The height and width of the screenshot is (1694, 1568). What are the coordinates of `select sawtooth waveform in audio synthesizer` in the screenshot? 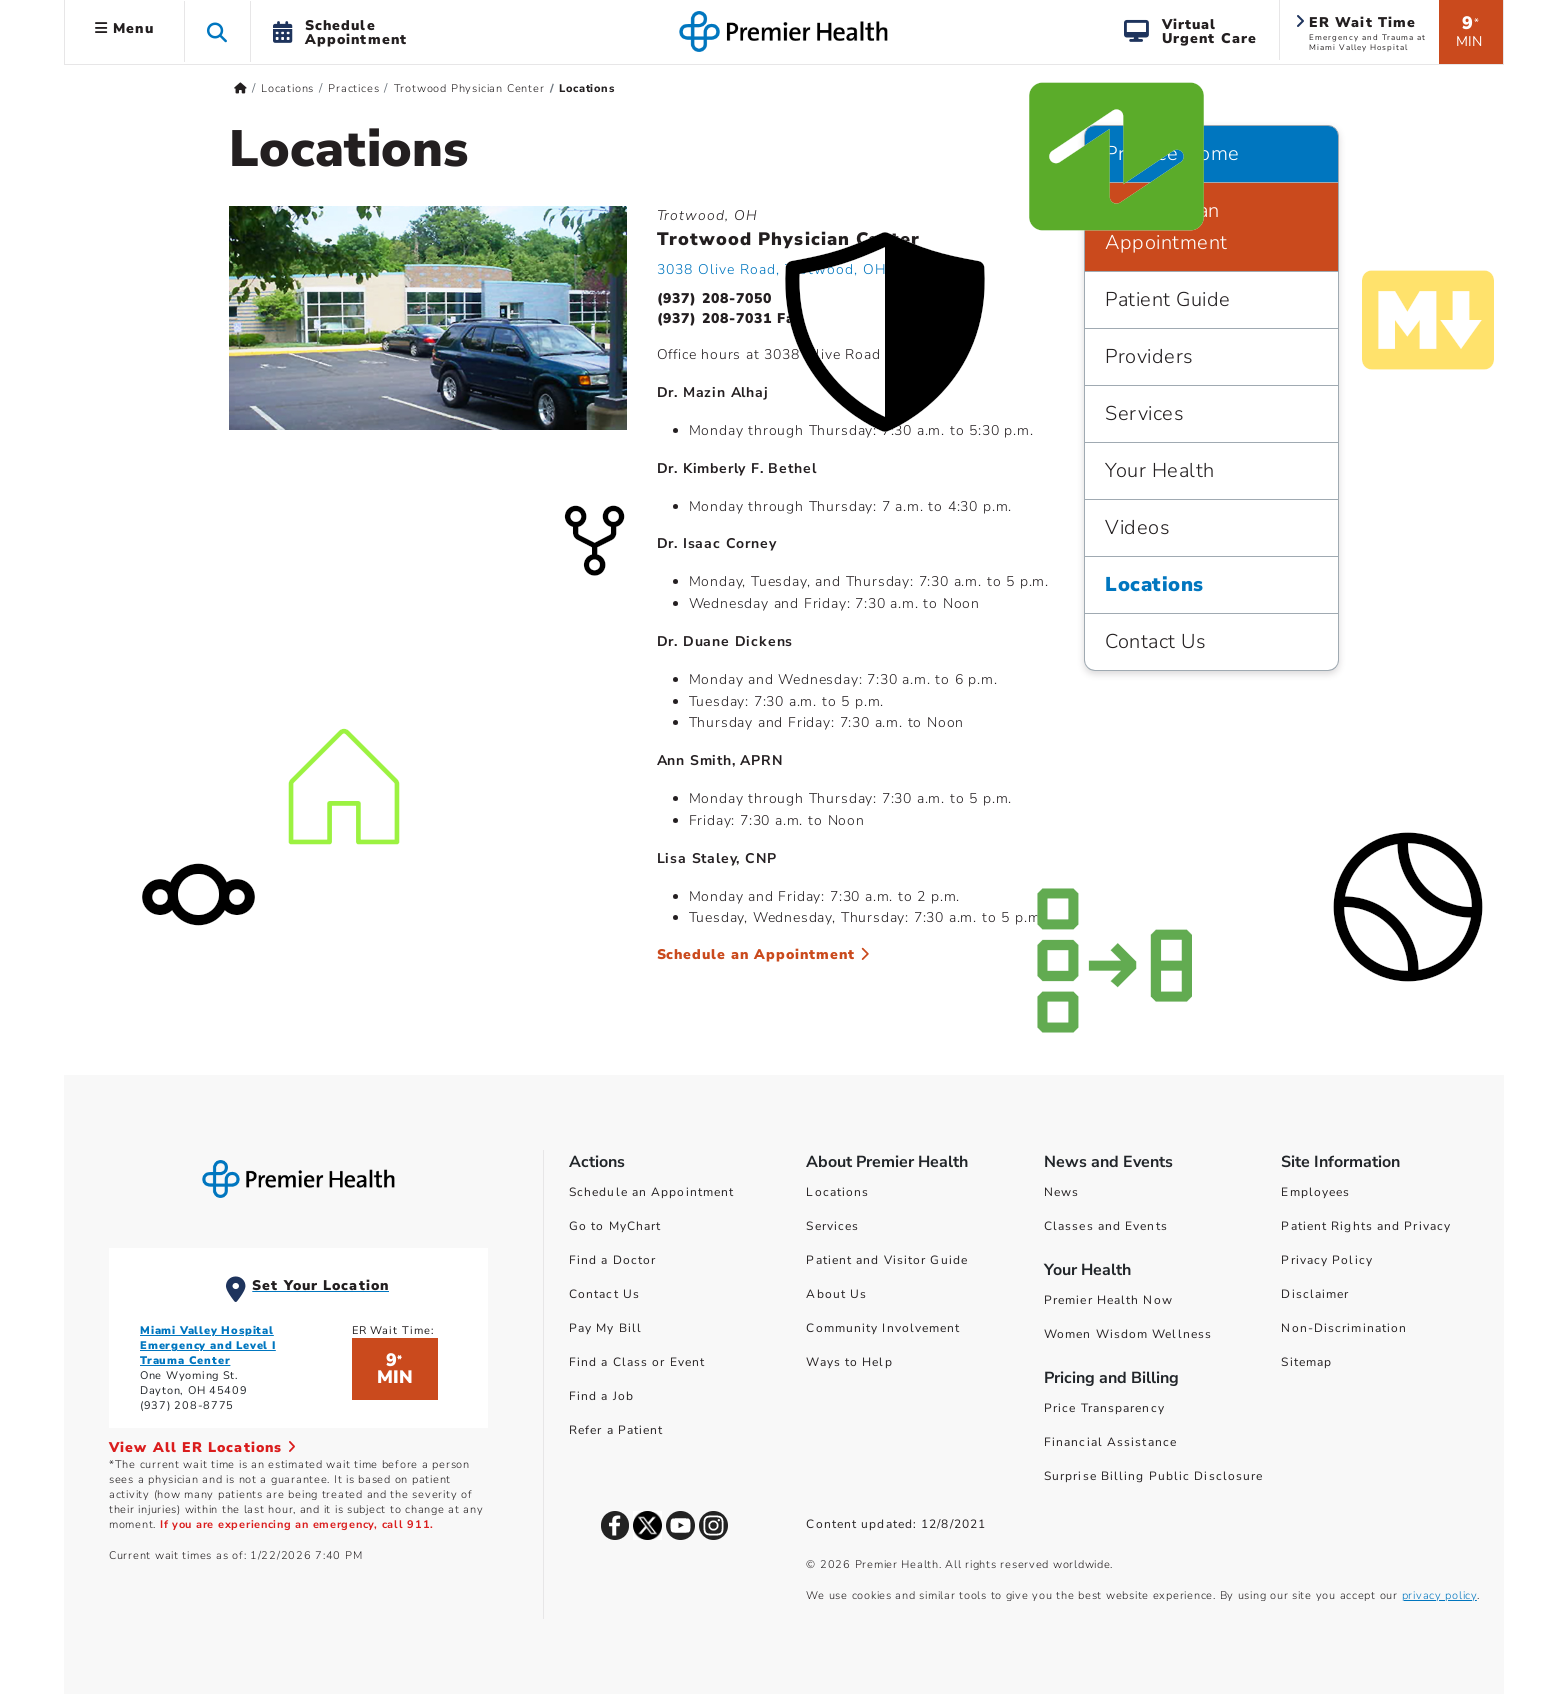 It's located at (1116, 156).